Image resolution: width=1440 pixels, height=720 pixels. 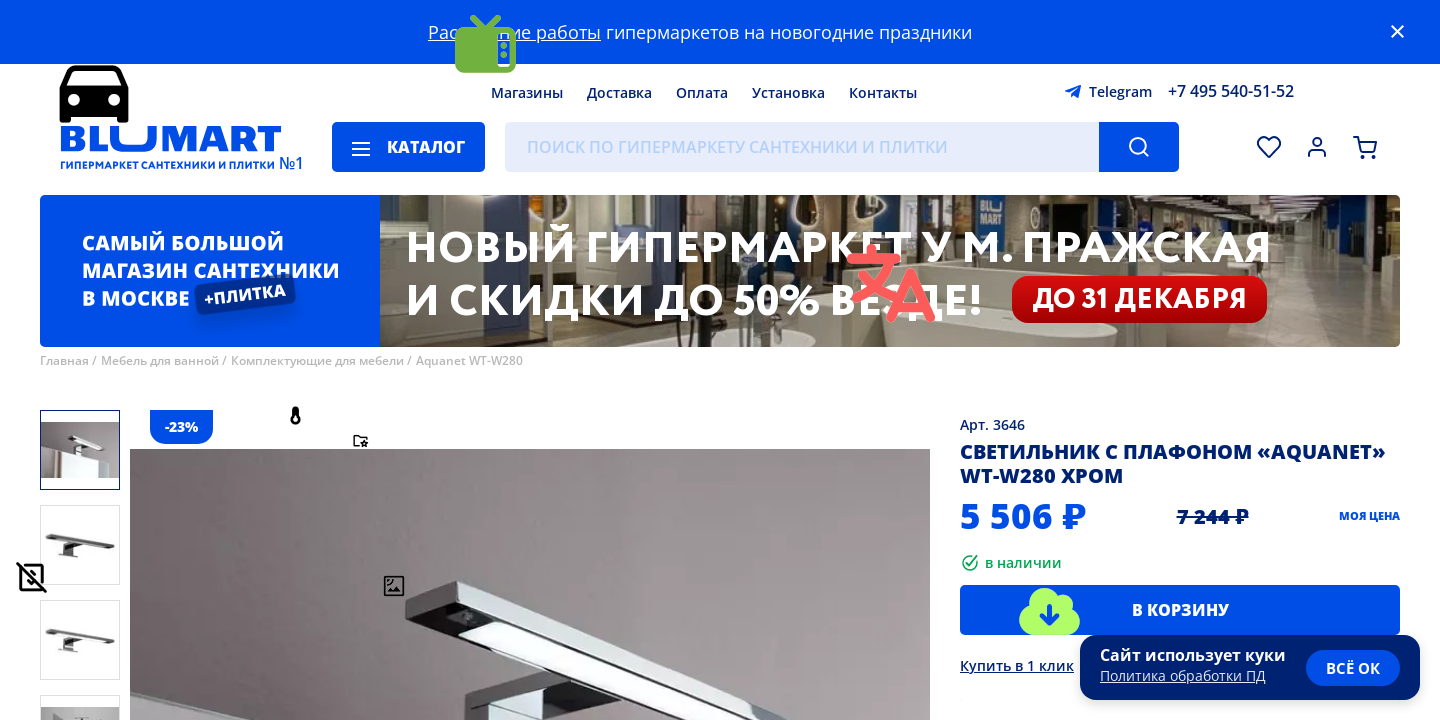 What do you see at coordinates (31, 577) in the screenshot?
I see `elevator unavailable or out of service` at bounding box center [31, 577].